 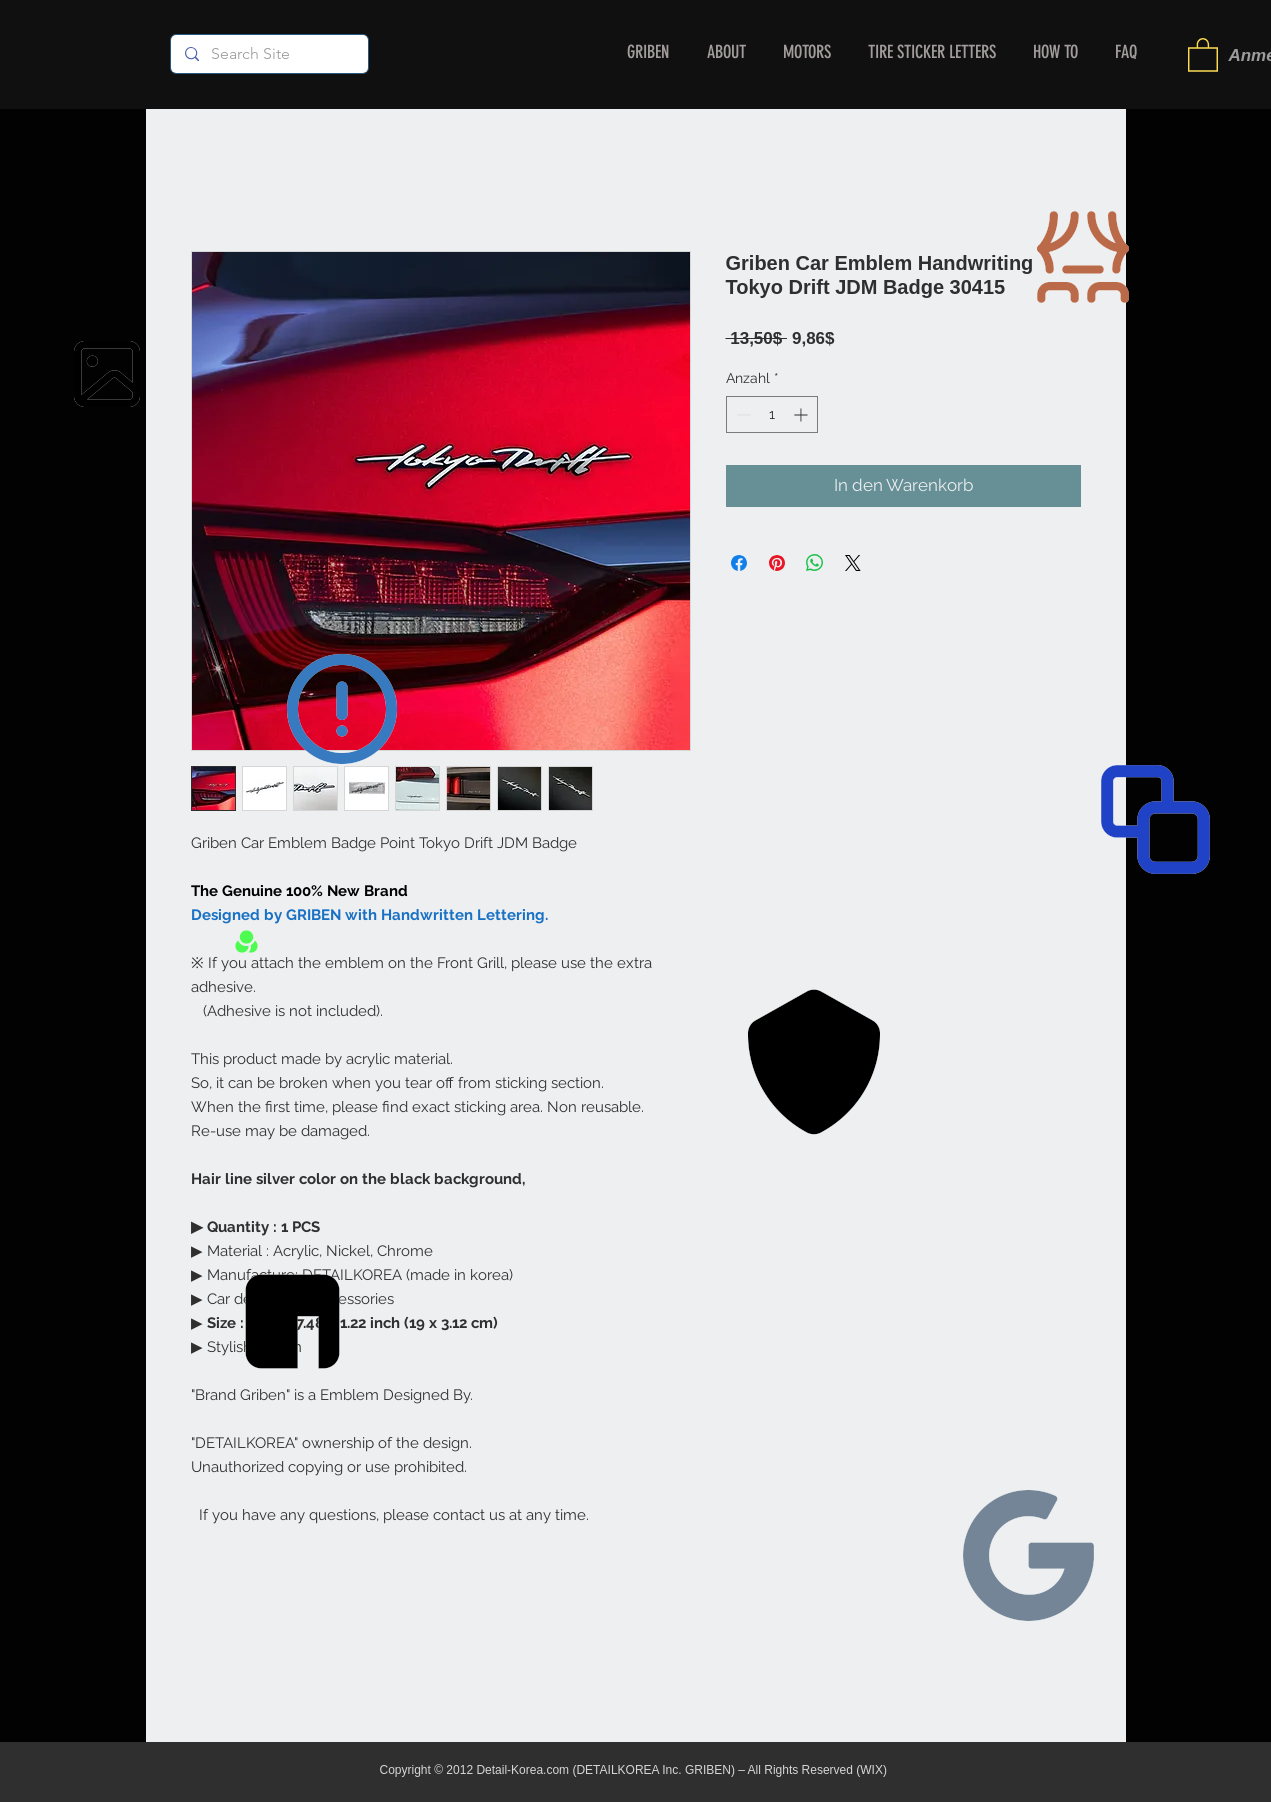 I want to click on view image or photo, so click(x=107, y=374).